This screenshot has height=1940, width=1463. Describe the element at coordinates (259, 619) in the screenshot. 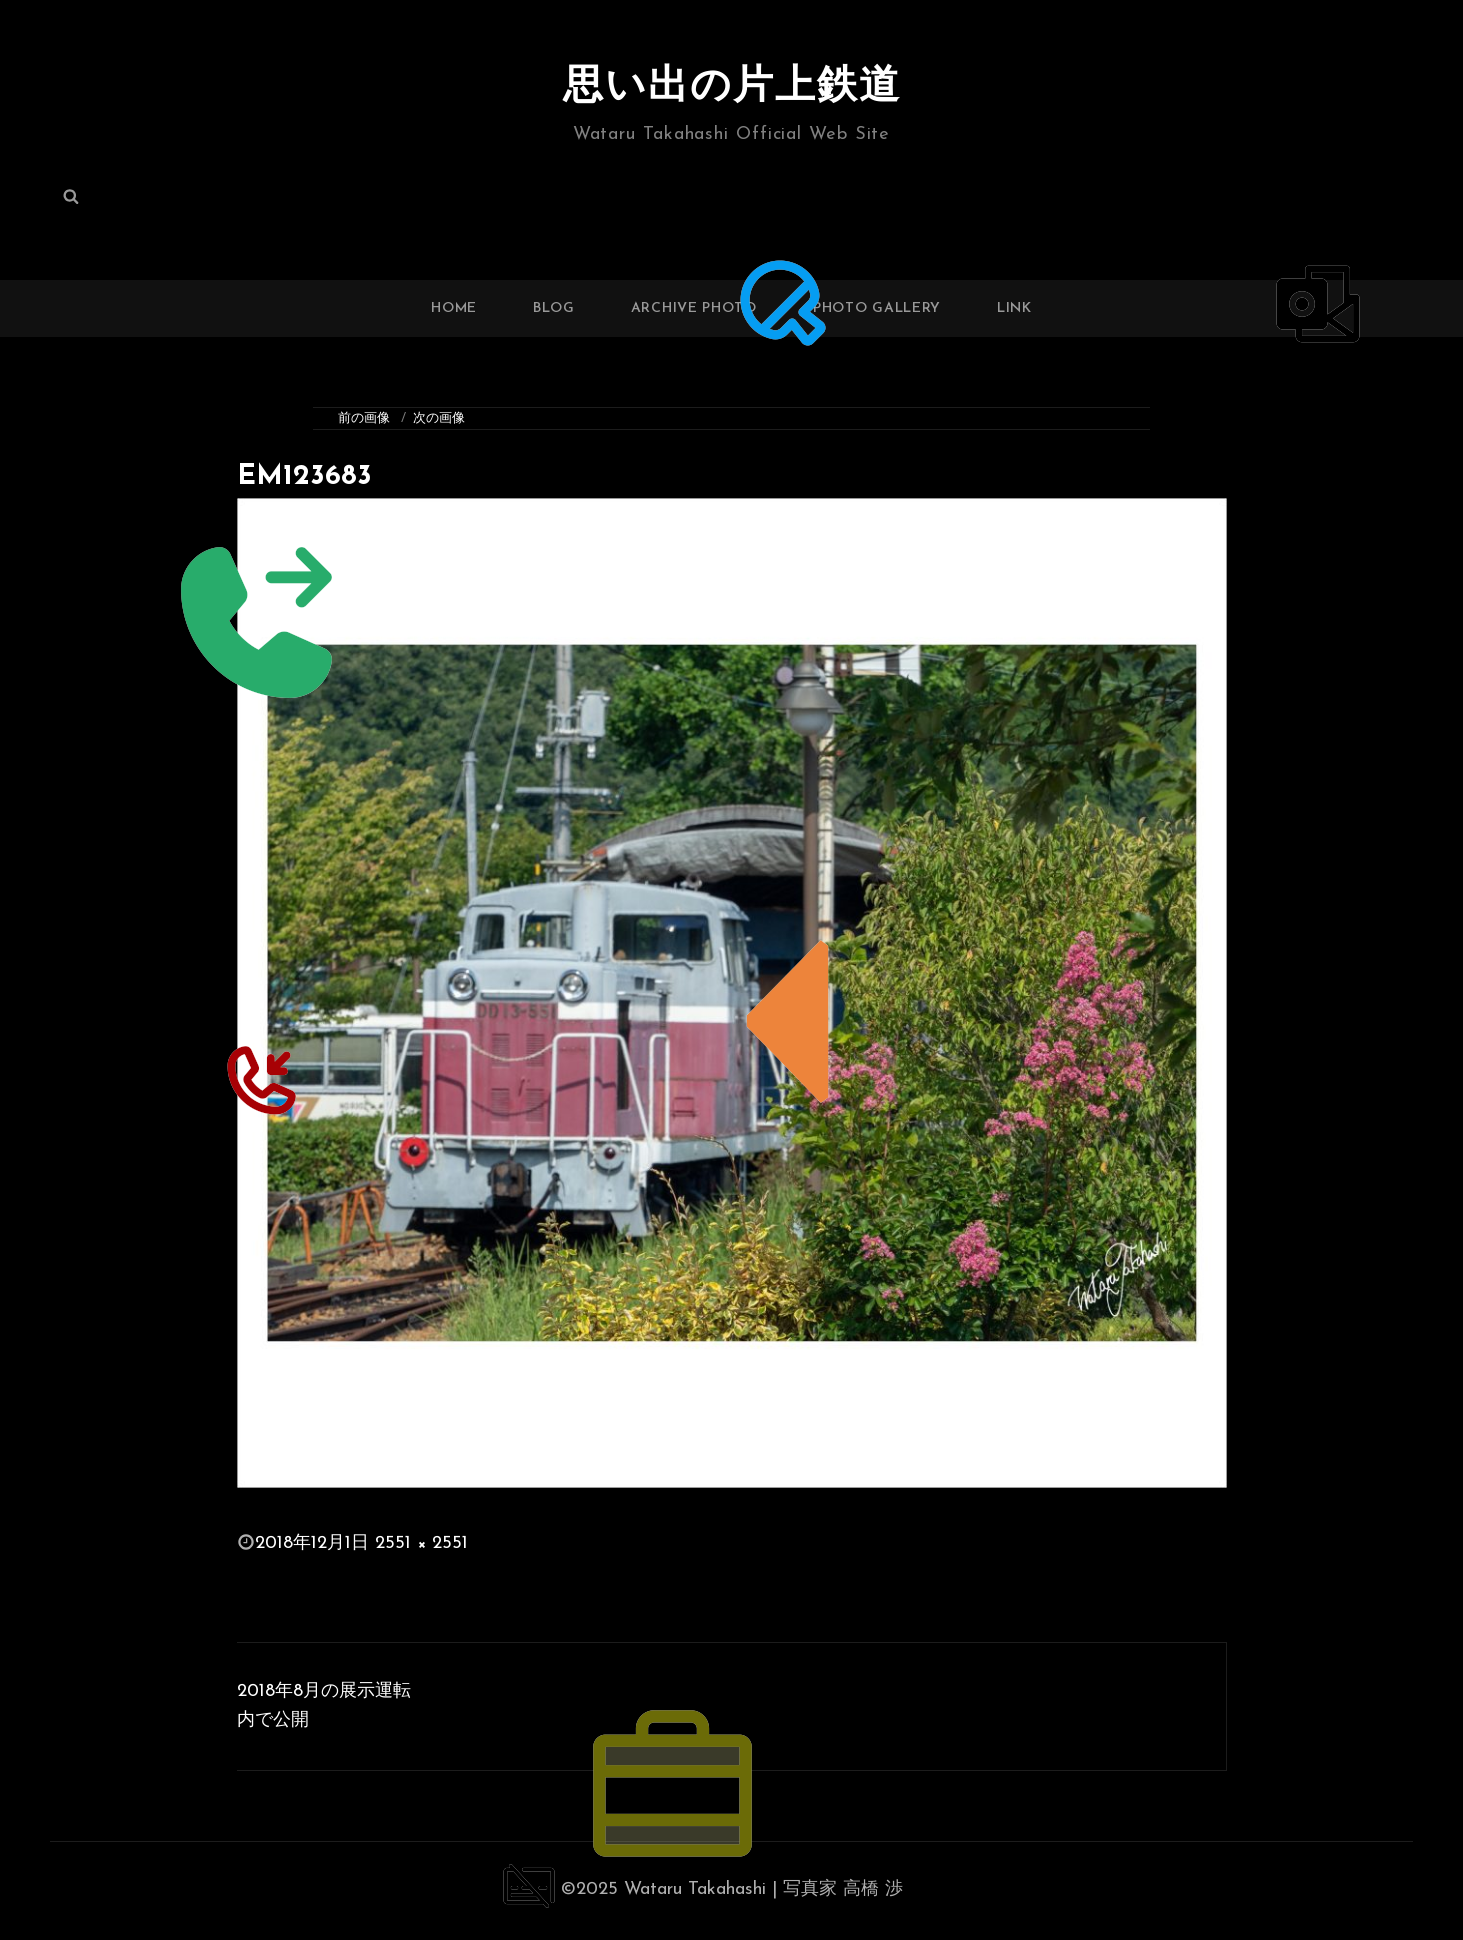

I see `transfer an active call to another person` at that location.